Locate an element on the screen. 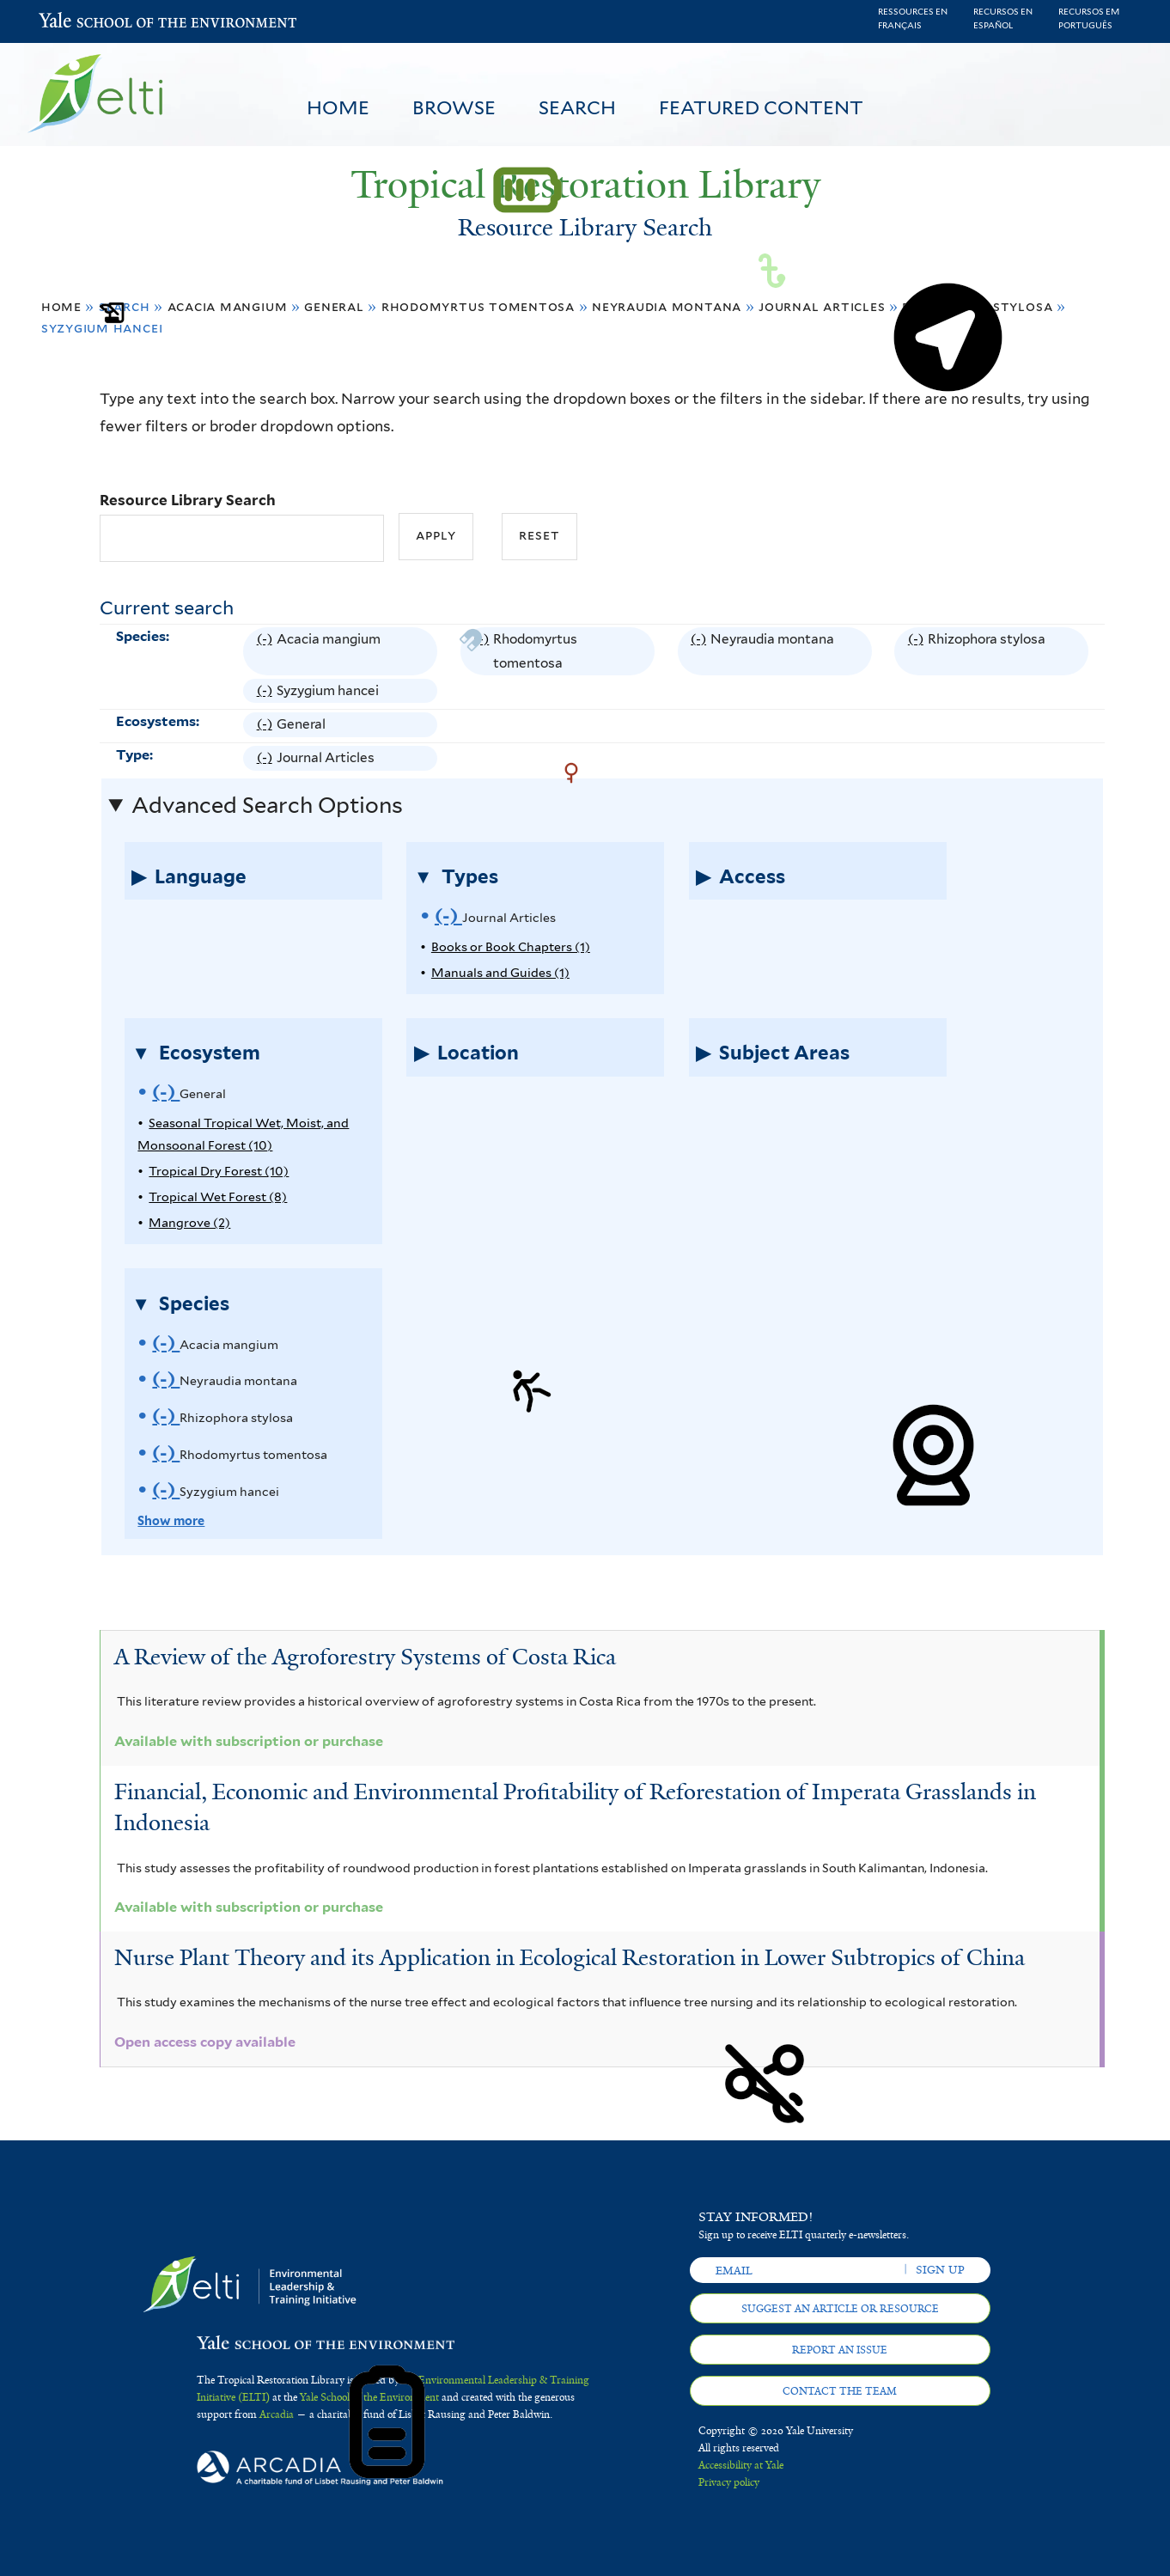 The image size is (1170, 2576). view document history or revisions is located at coordinates (113, 313).